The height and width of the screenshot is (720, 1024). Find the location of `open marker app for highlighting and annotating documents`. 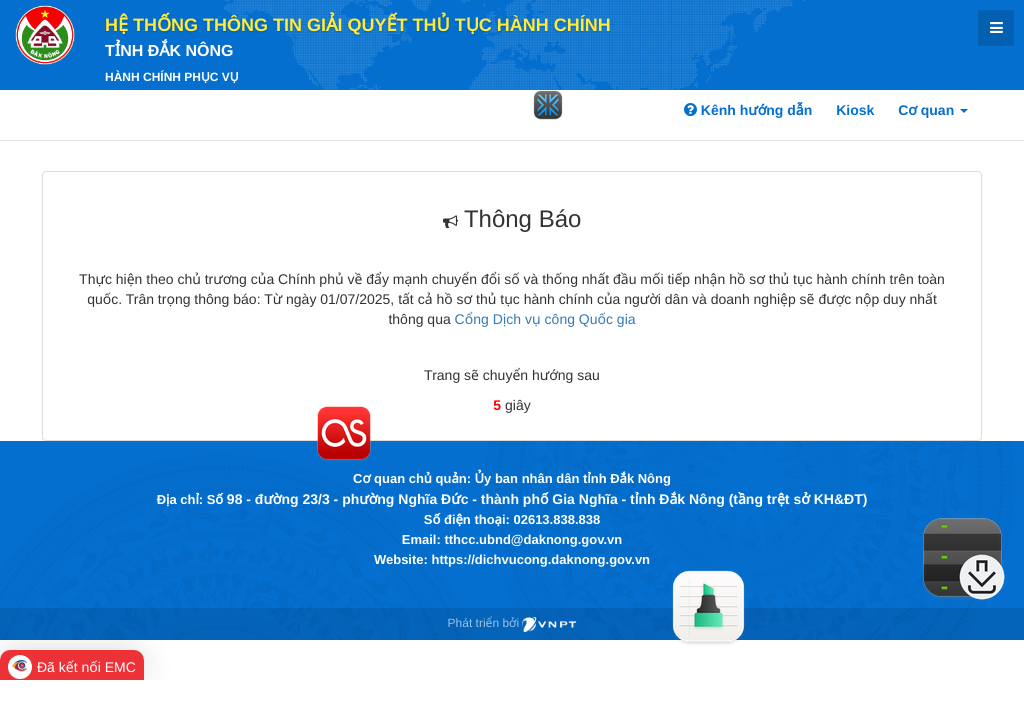

open marker app for highlighting and annotating documents is located at coordinates (708, 606).